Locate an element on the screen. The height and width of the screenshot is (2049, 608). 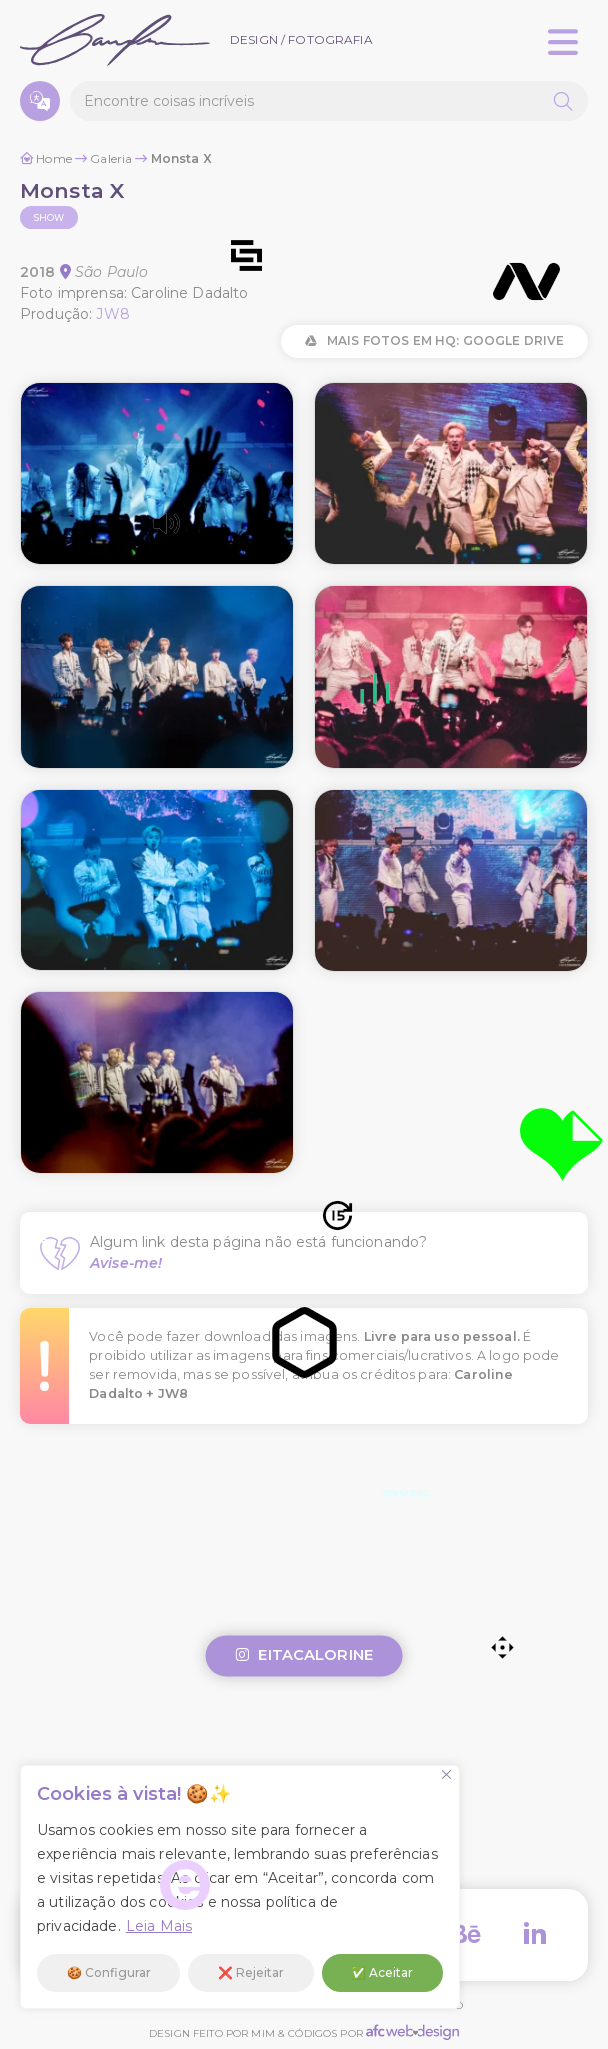
namecheap domain registrar logo is located at coordinates (526, 281).